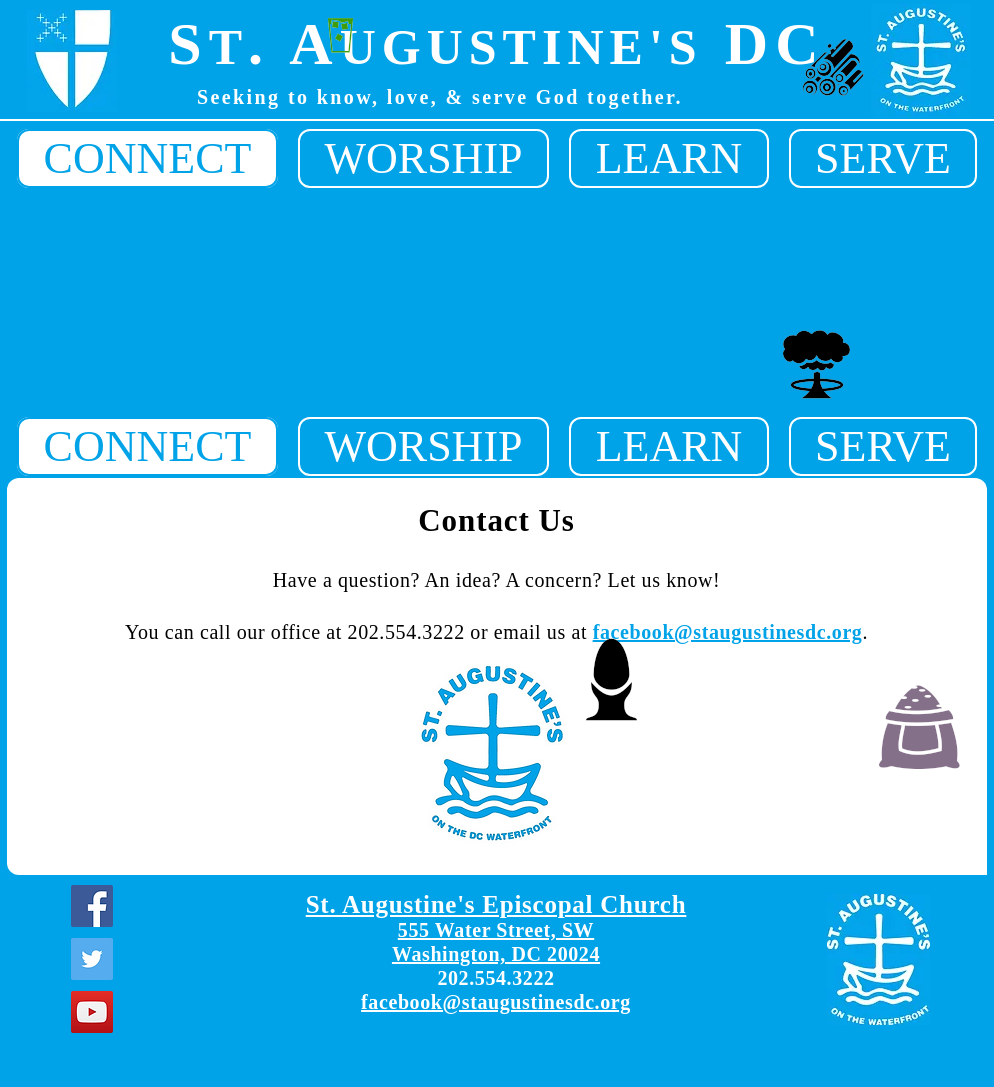 This screenshot has height=1087, width=994. I want to click on wood resource inventory in a crafting game, so click(833, 66).